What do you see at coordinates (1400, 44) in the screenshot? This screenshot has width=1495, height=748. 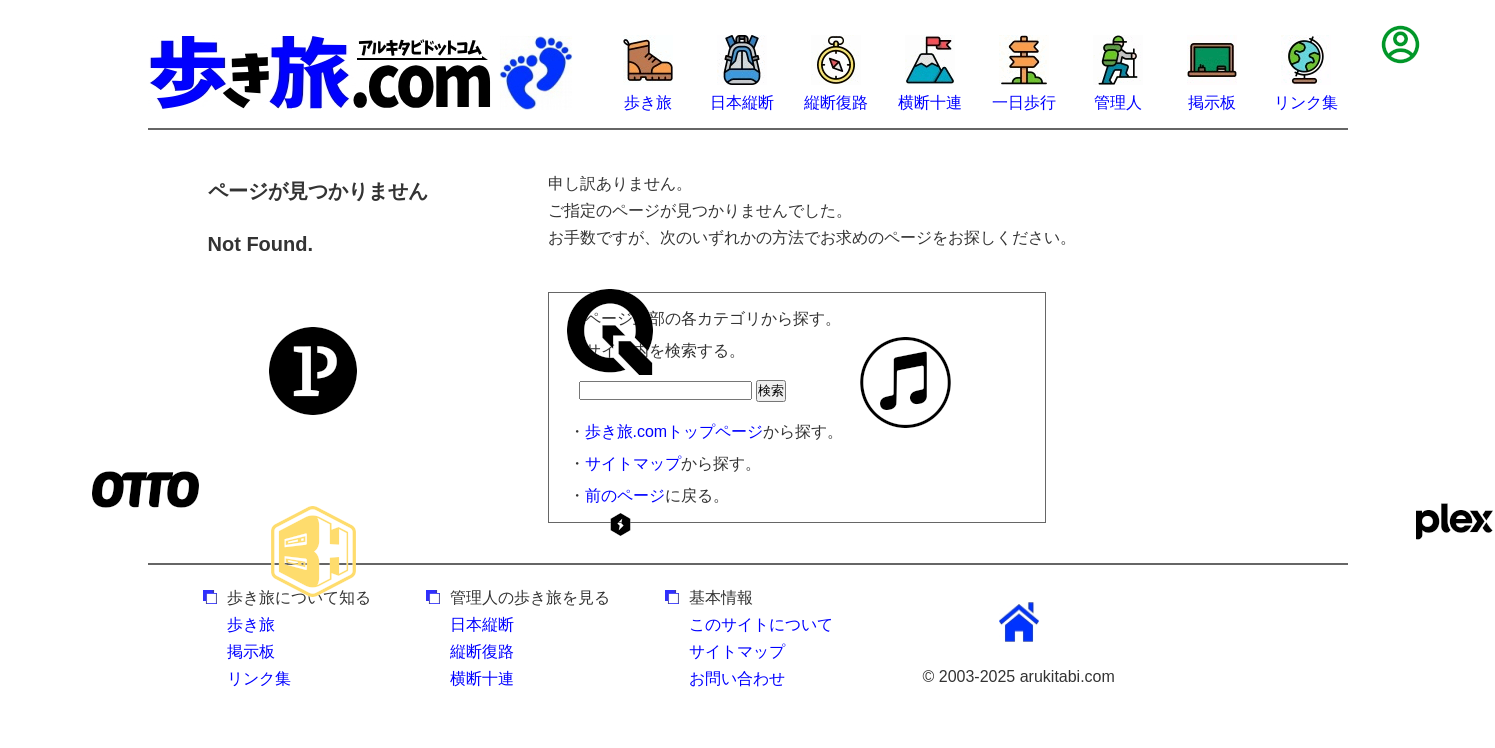 I see `access your account or profile settings` at bounding box center [1400, 44].